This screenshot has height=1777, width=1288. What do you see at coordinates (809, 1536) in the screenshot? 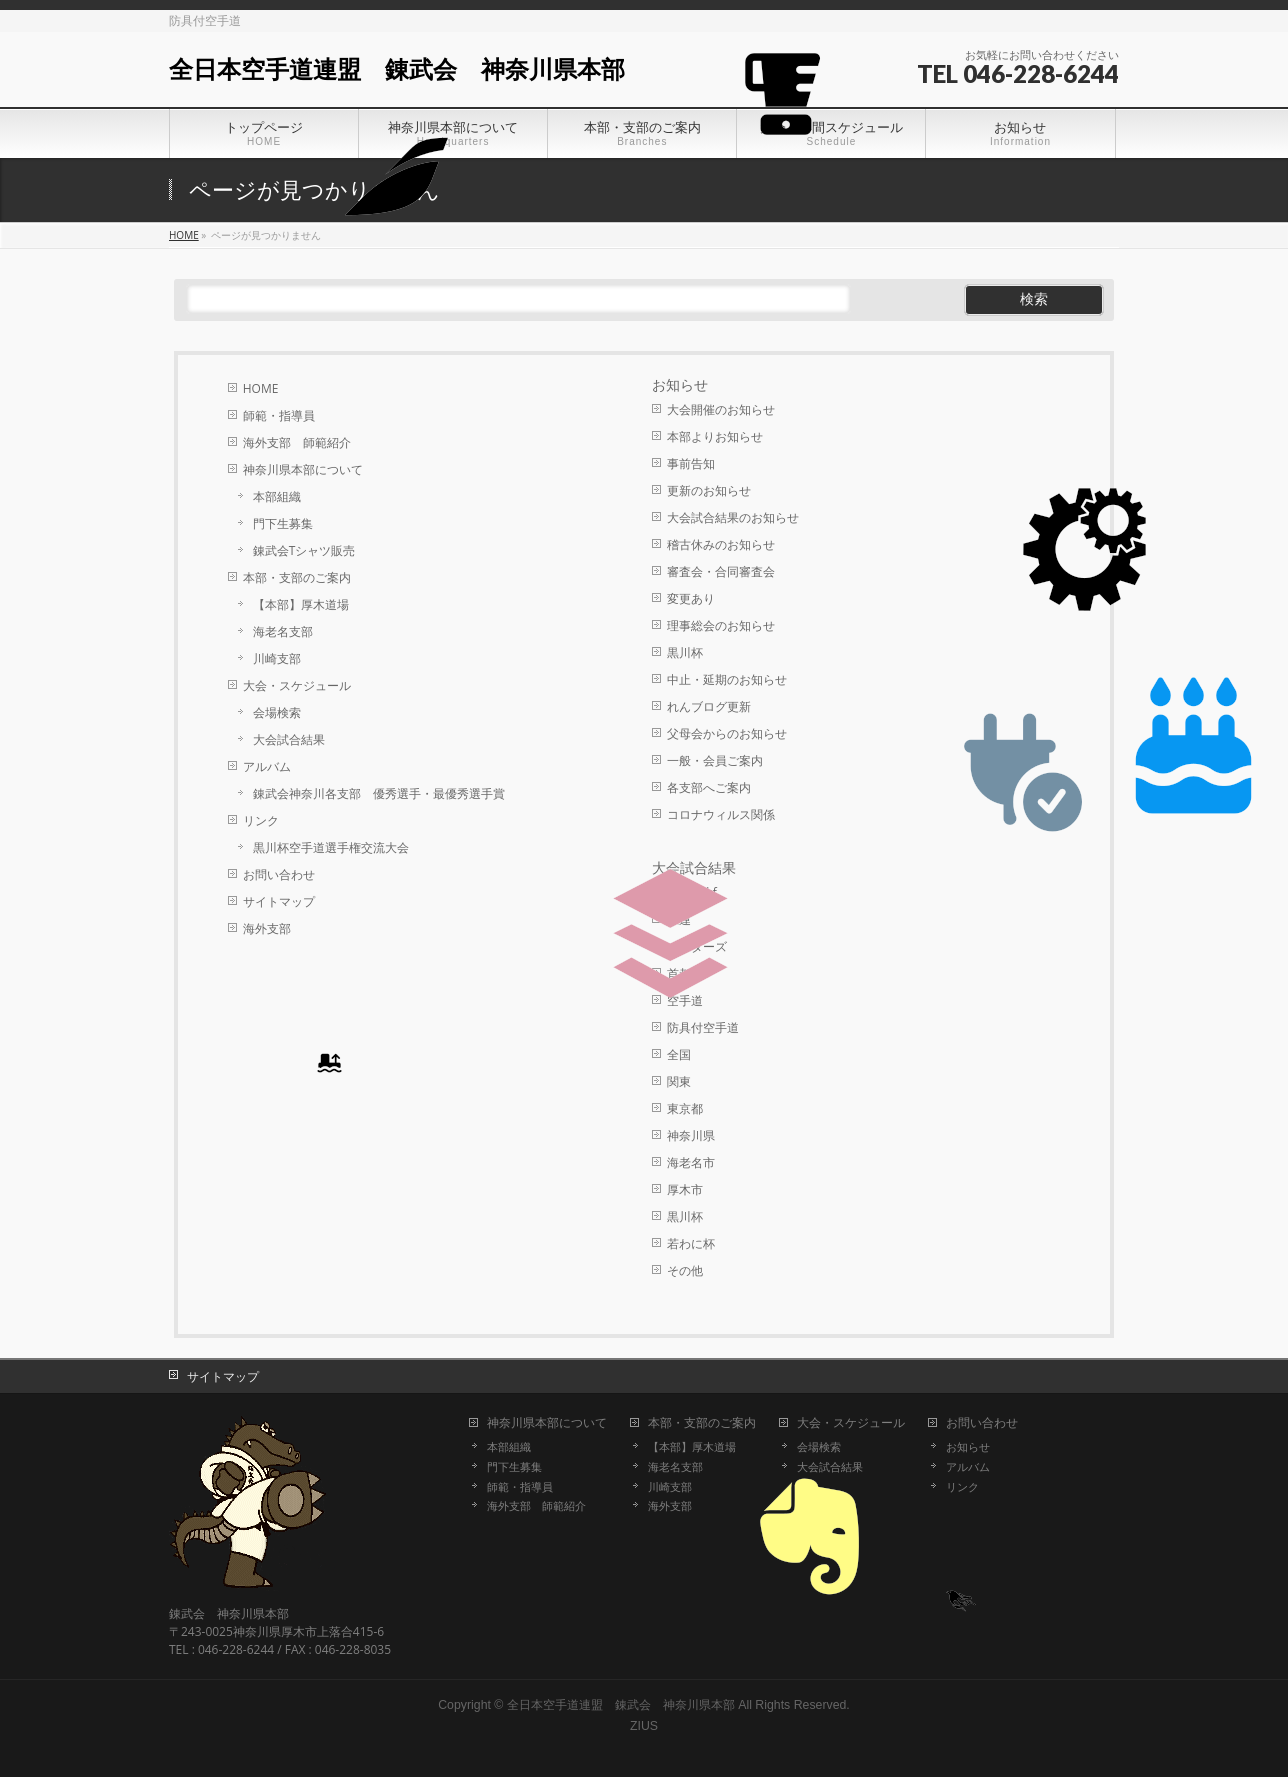
I see `open evernote app` at bounding box center [809, 1536].